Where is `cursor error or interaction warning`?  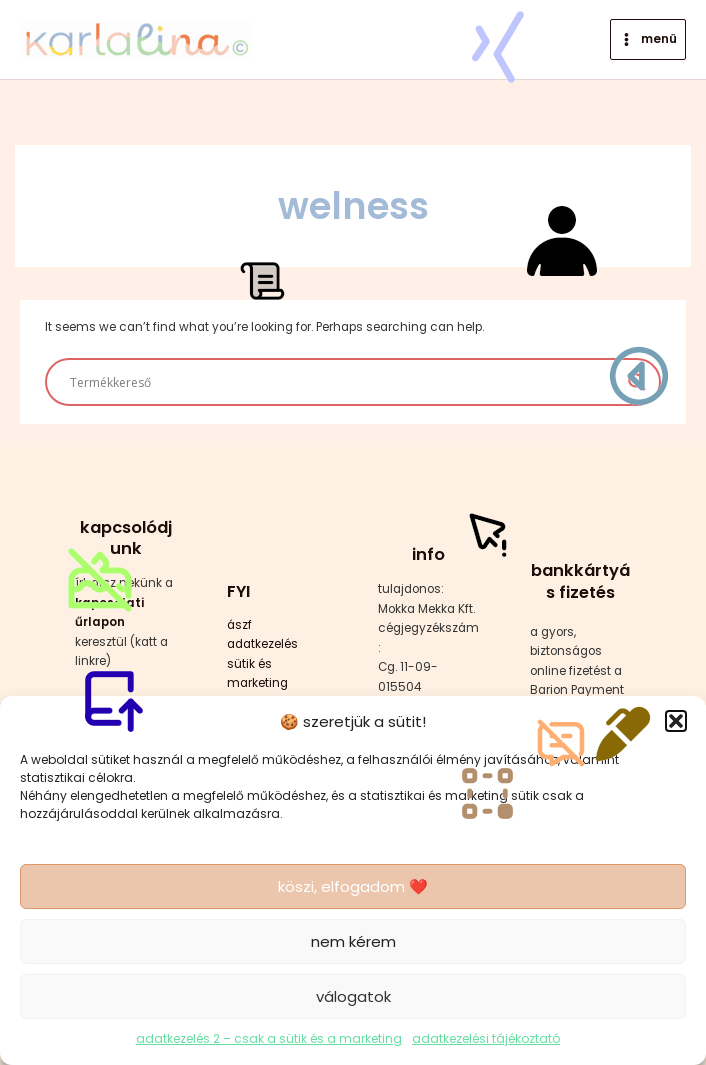
cursor error or interaction warning is located at coordinates (489, 533).